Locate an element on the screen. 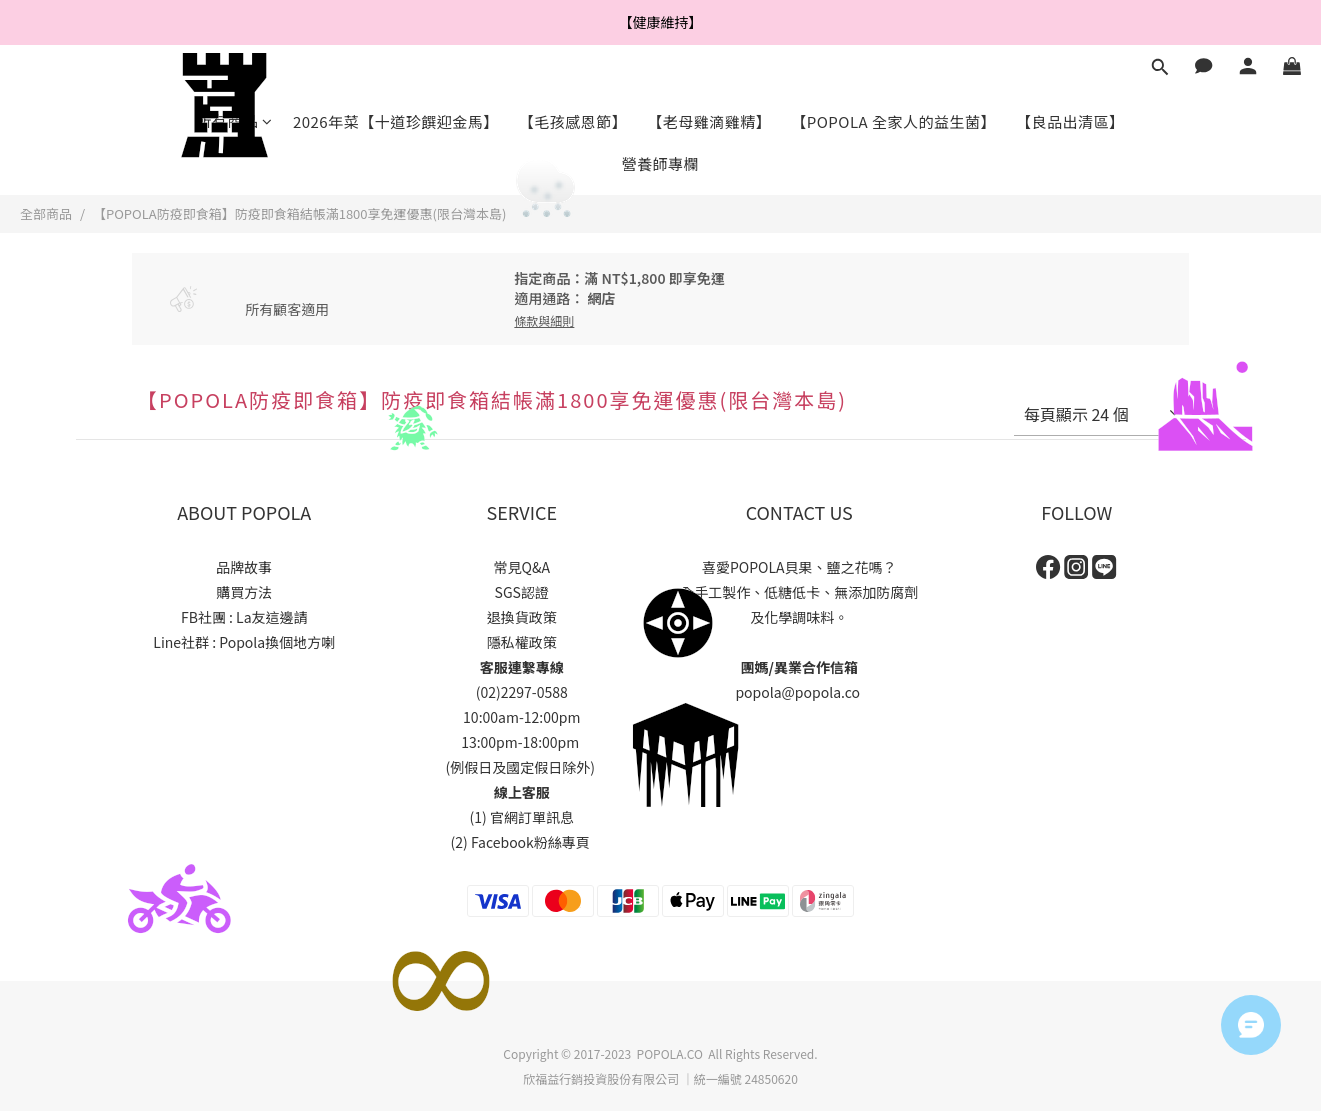 The height and width of the screenshot is (1111, 1321). access tower defense or castle-building game mode is located at coordinates (224, 105).